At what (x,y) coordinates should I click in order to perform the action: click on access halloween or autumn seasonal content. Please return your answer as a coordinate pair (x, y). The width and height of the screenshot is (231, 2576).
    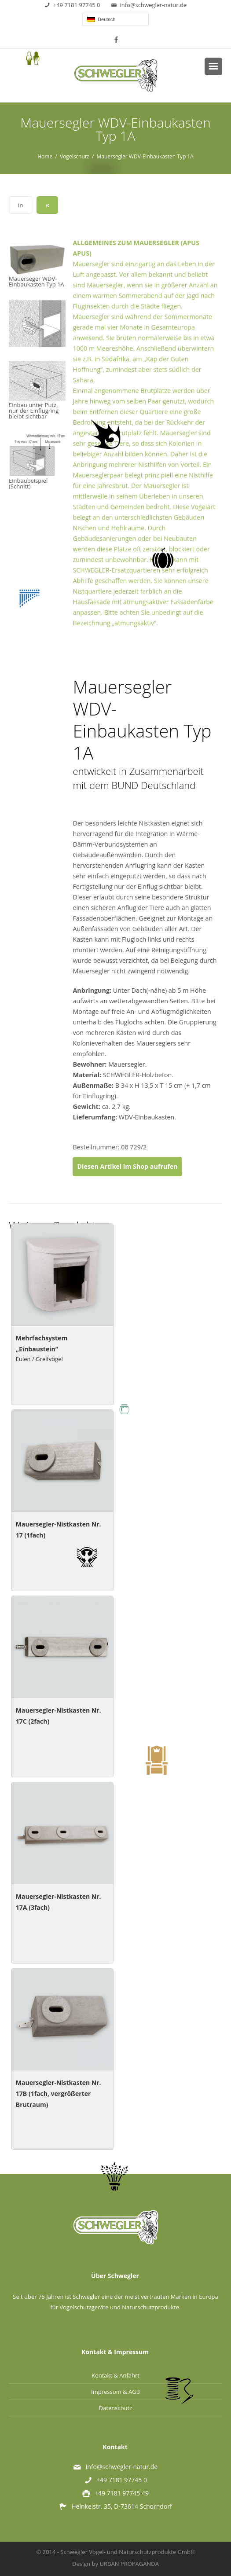
    Looking at the image, I should click on (163, 558).